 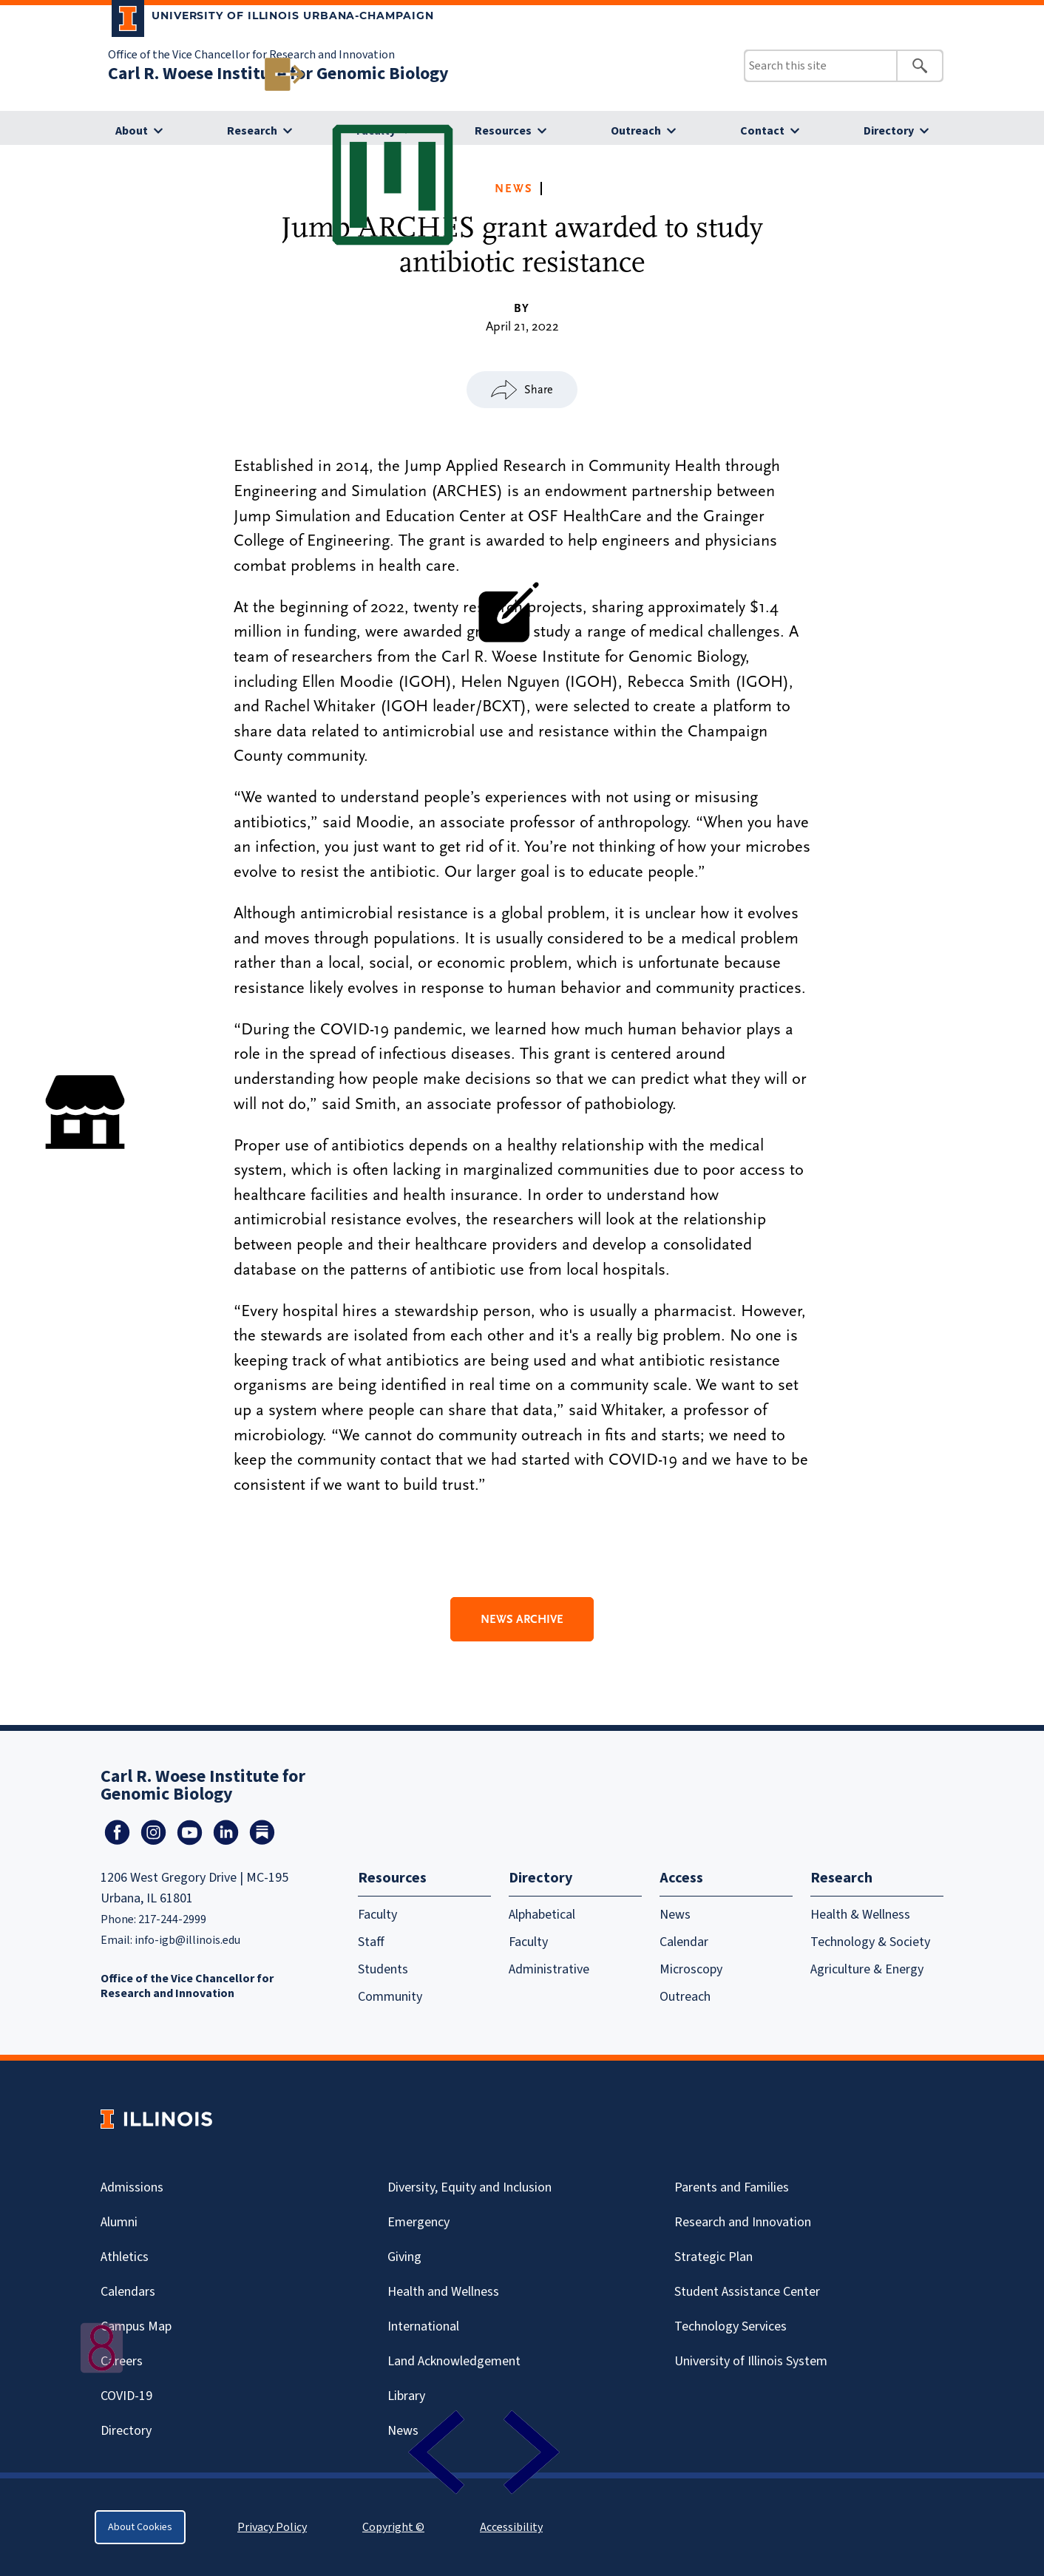 I want to click on indicates the number eight in a sequence or list, so click(x=101, y=2348).